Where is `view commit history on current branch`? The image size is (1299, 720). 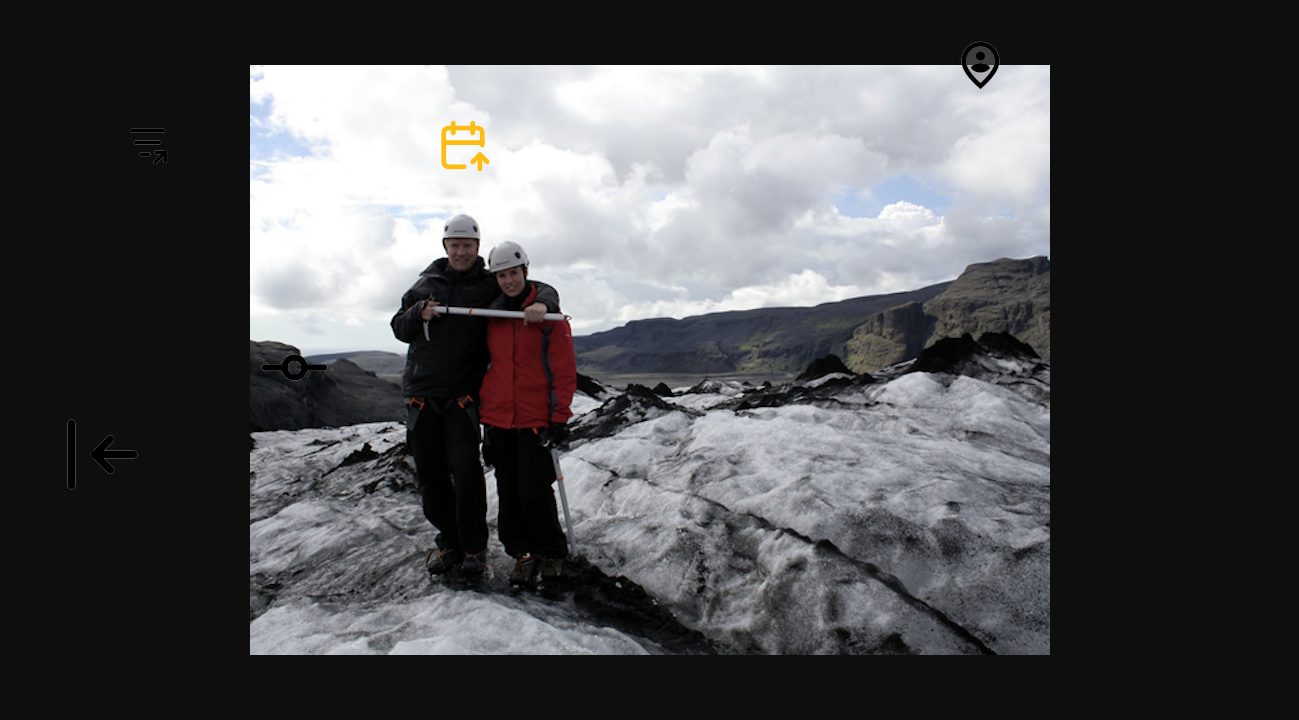 view commit history on current branch is located at coordinates (294, 367).